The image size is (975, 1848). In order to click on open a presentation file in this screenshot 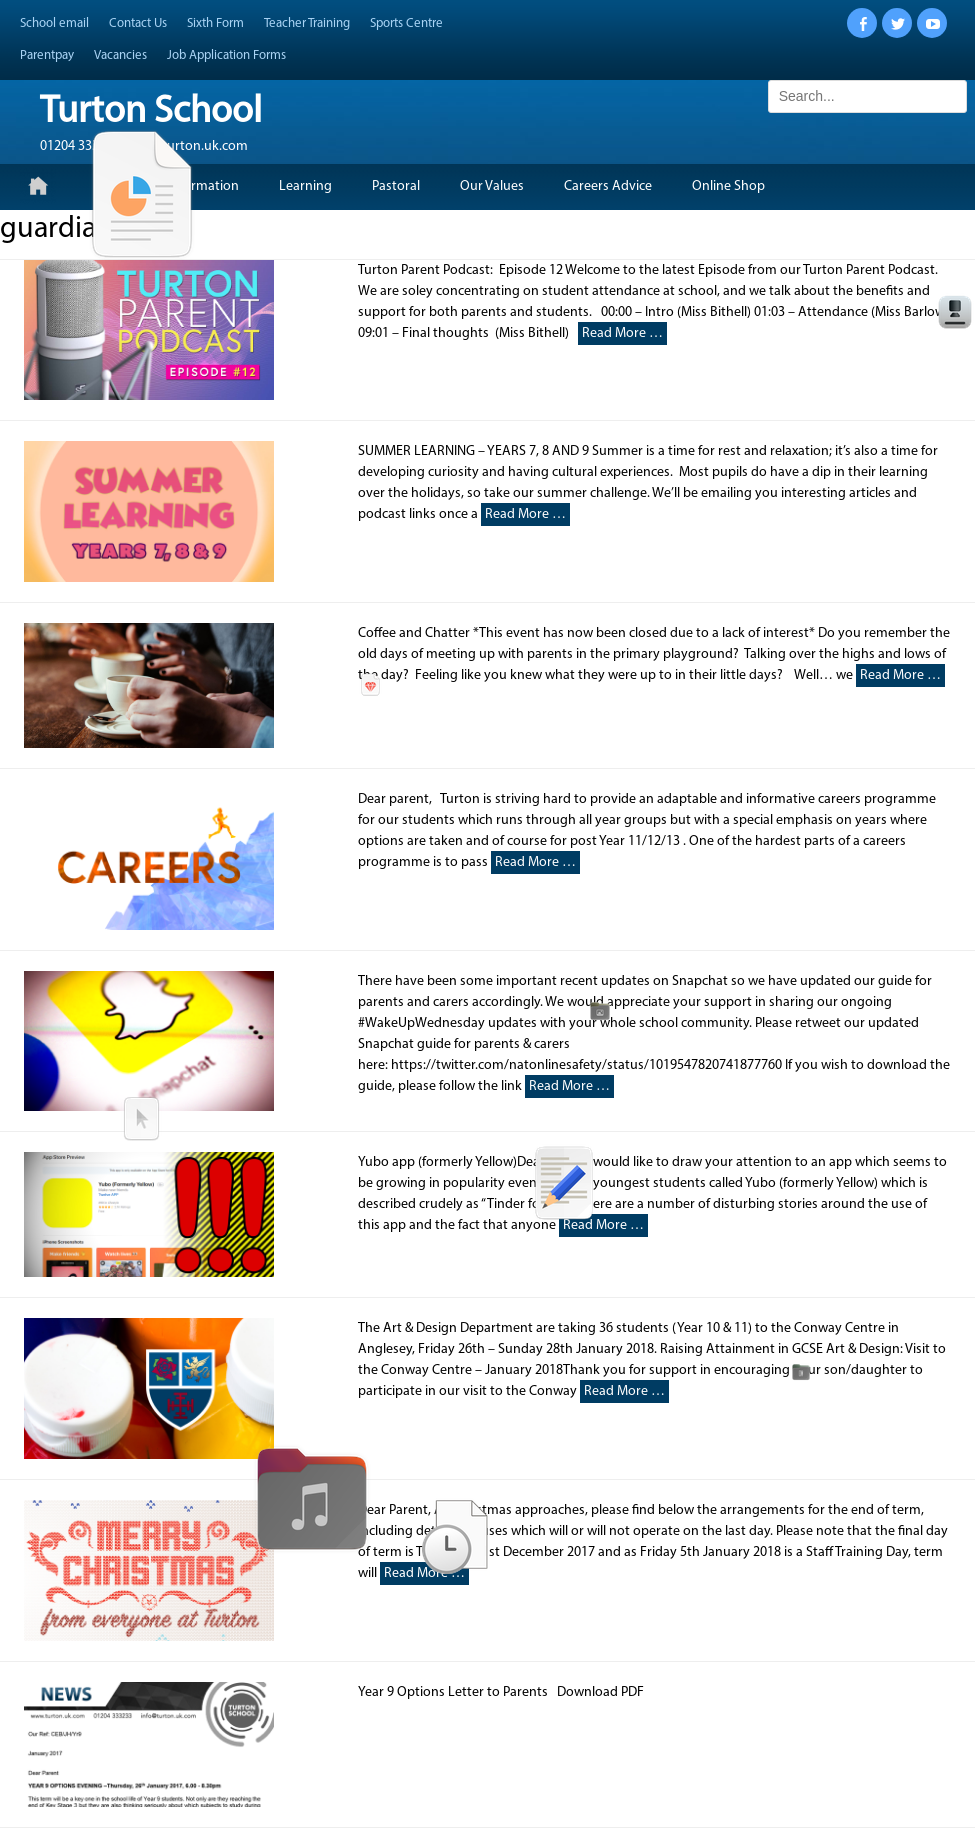, I will do `click(142, 194)`.